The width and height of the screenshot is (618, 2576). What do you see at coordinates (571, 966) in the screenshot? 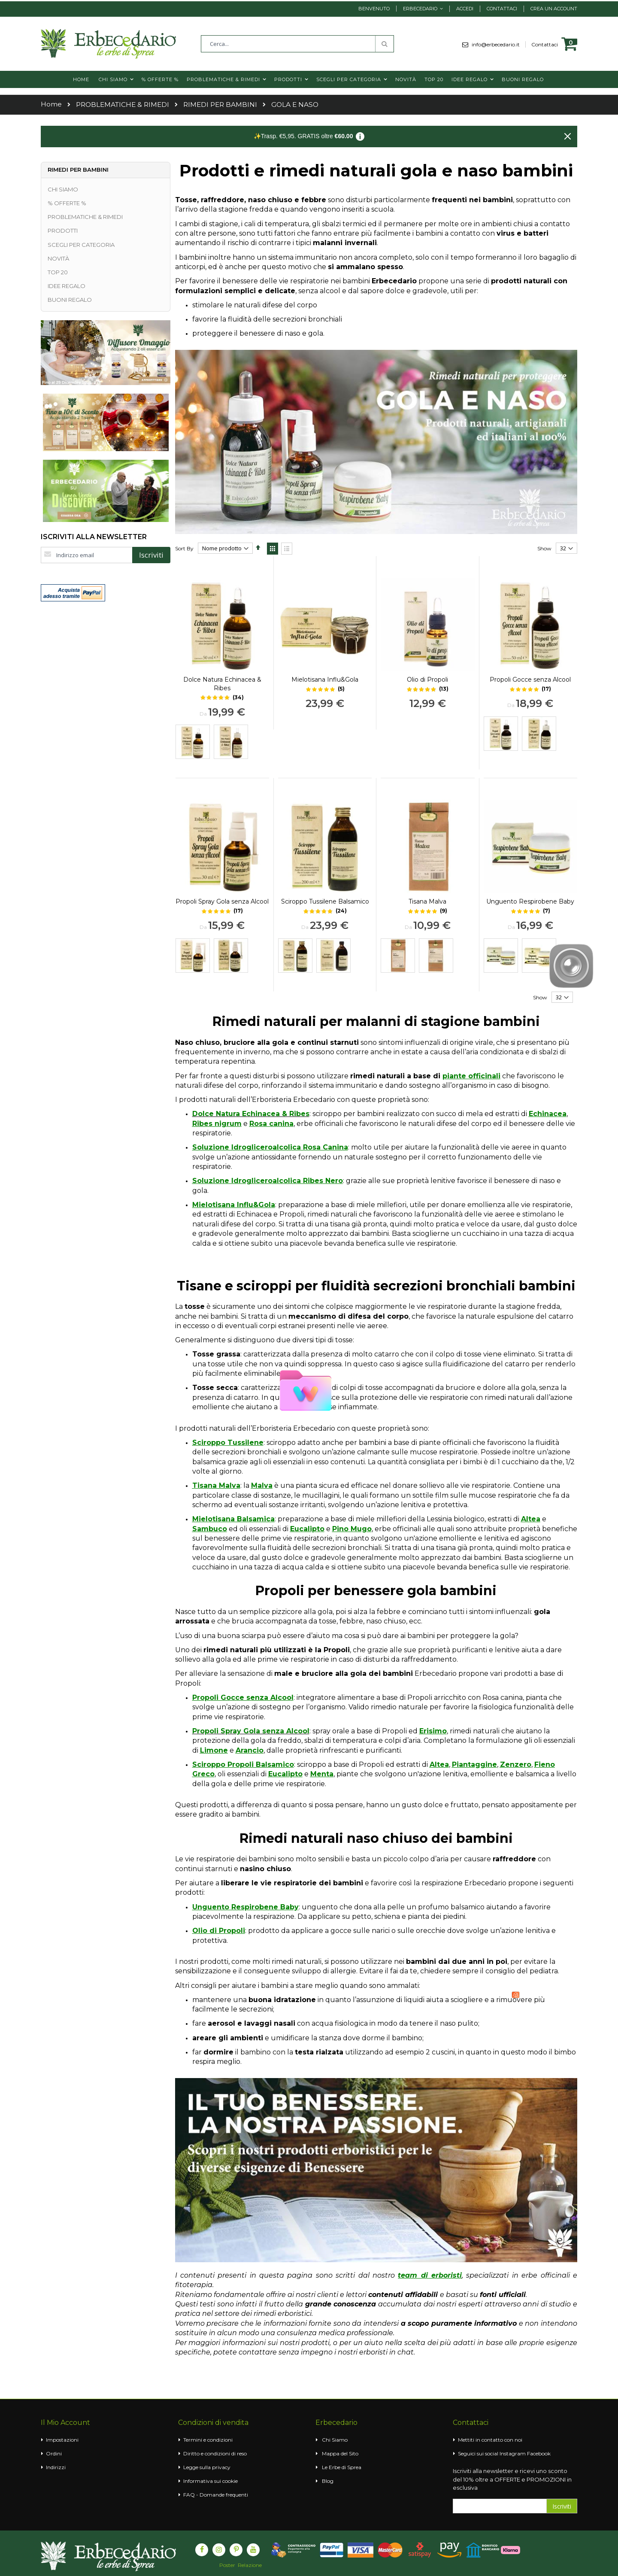
I see `open the camera app` at bounding box center [571, 966].